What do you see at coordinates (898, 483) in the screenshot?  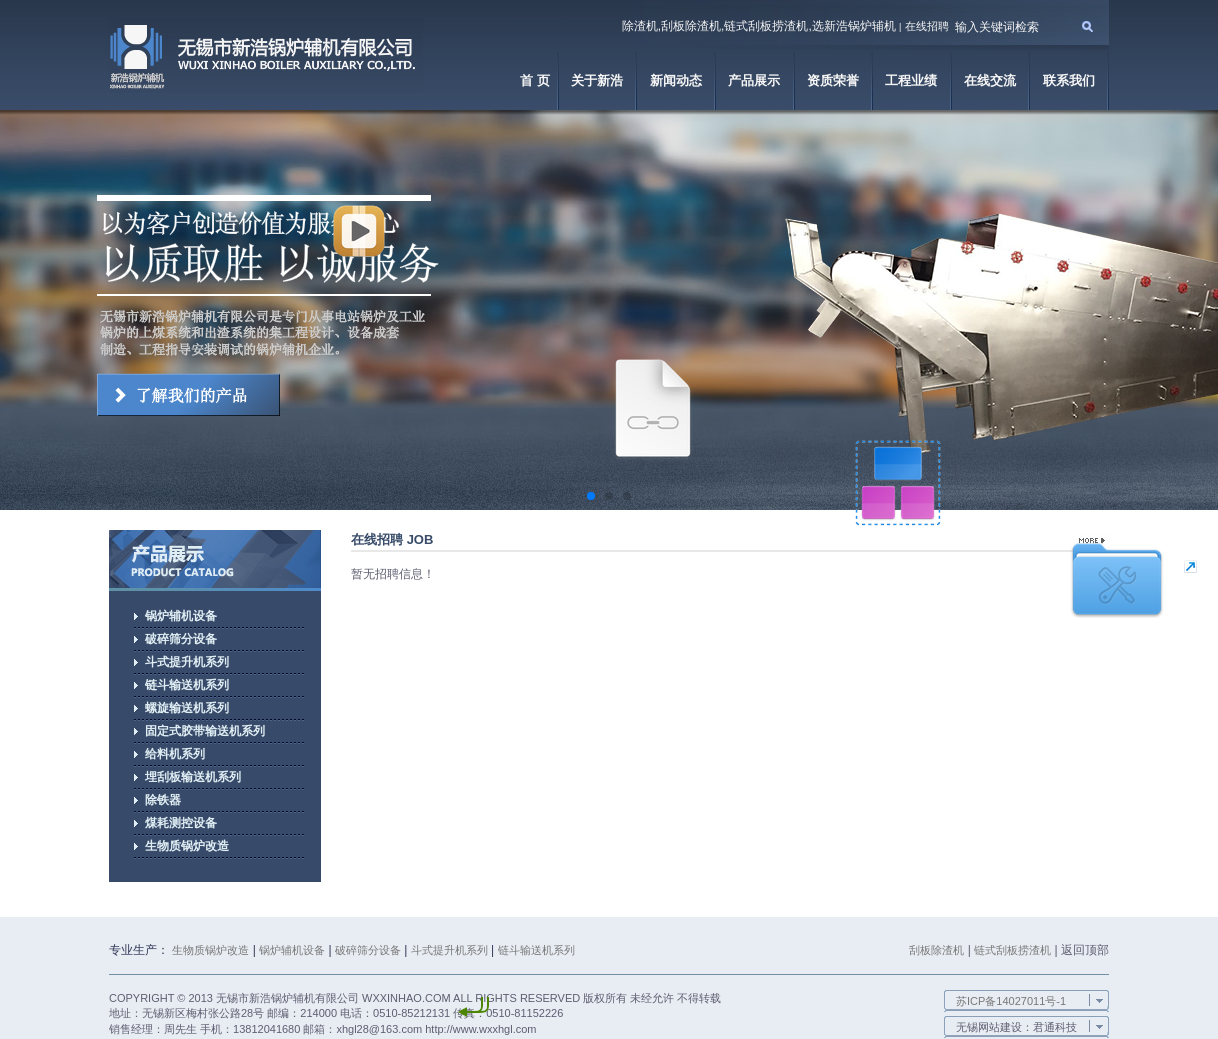 I see `select all items in the current view` at bounding box center [898, 483].